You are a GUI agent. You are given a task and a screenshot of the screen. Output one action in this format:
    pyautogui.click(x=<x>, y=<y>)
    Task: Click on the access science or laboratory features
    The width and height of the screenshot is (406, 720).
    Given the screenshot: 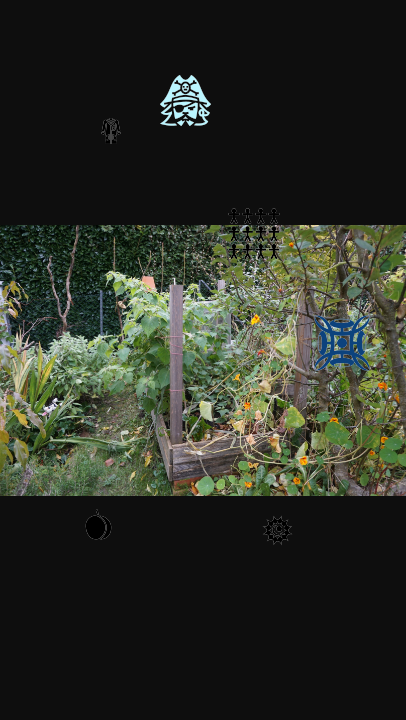 What is the action you would take?
    pyautogui.click(x=111, y=131)
    